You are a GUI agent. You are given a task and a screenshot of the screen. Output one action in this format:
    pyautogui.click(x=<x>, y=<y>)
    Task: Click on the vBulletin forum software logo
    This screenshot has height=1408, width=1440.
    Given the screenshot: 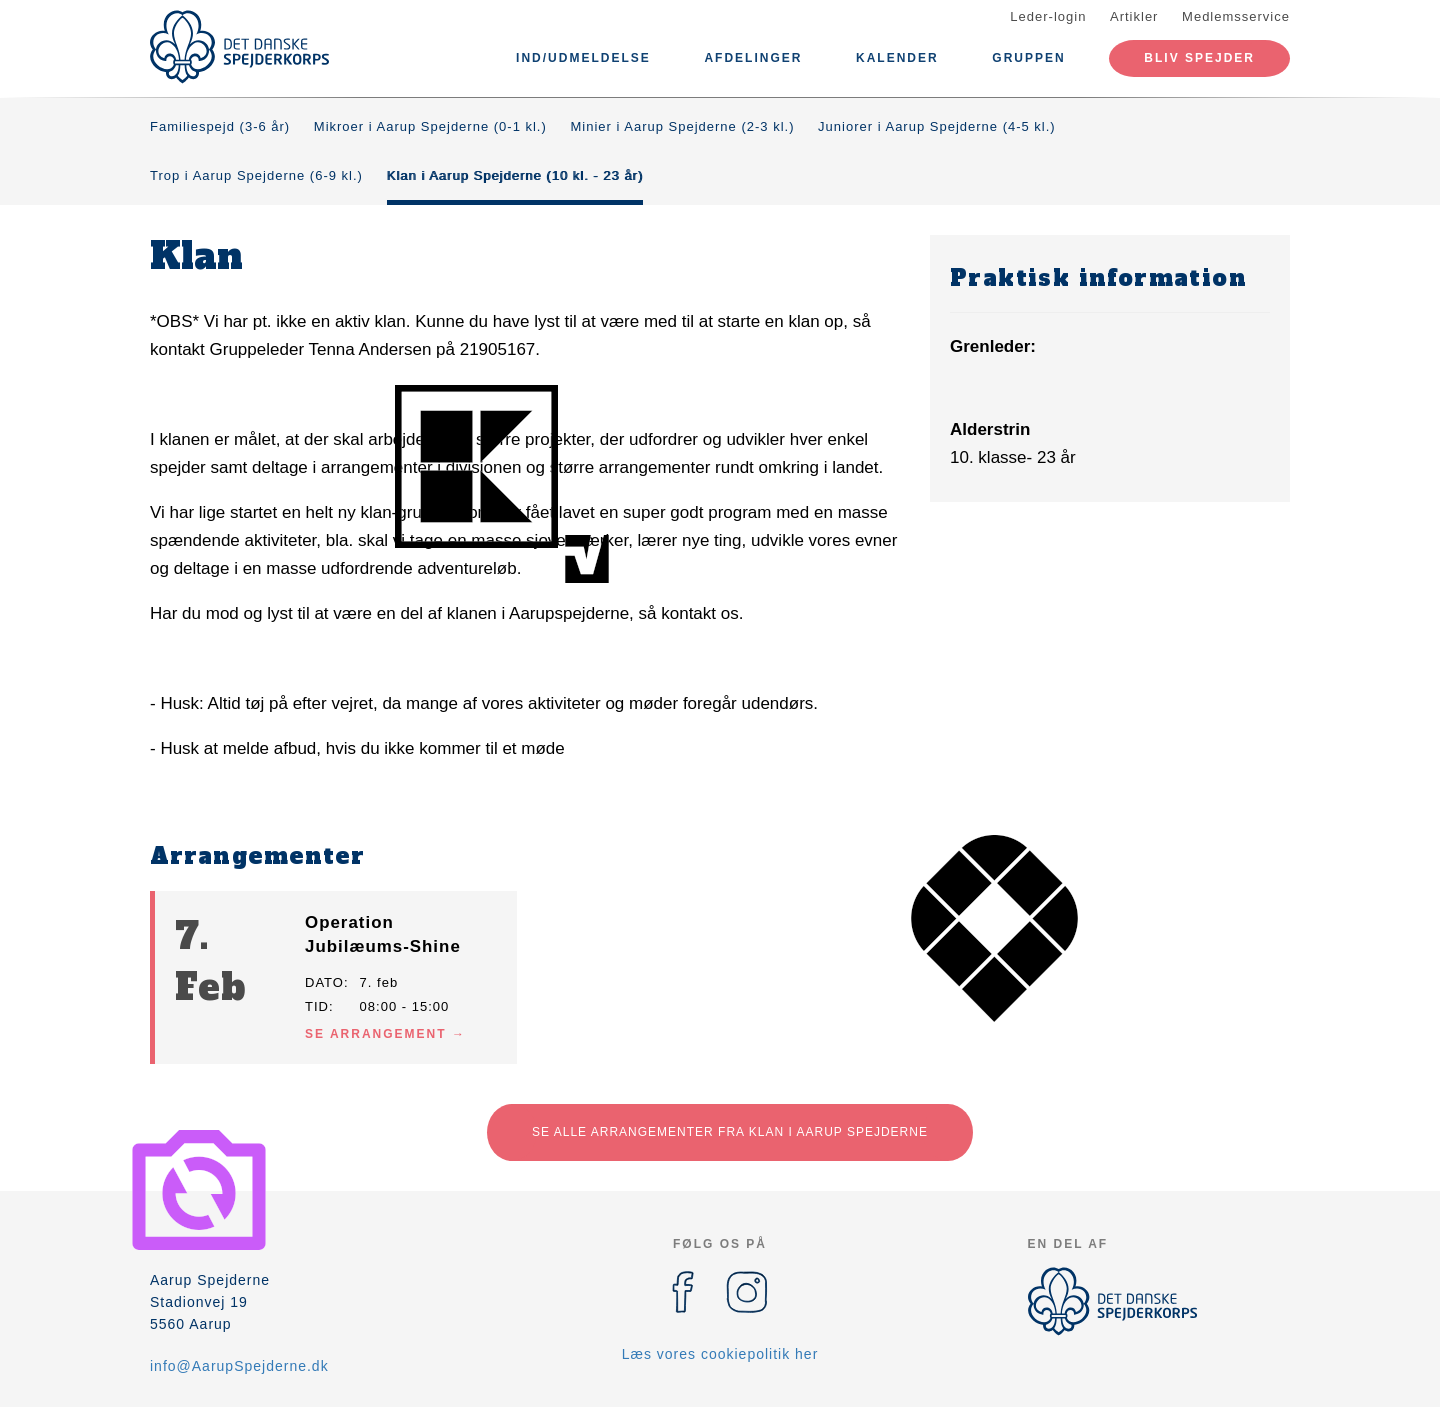 What is the action you would take?
    pyautogui.click(x=587, y=559)
    